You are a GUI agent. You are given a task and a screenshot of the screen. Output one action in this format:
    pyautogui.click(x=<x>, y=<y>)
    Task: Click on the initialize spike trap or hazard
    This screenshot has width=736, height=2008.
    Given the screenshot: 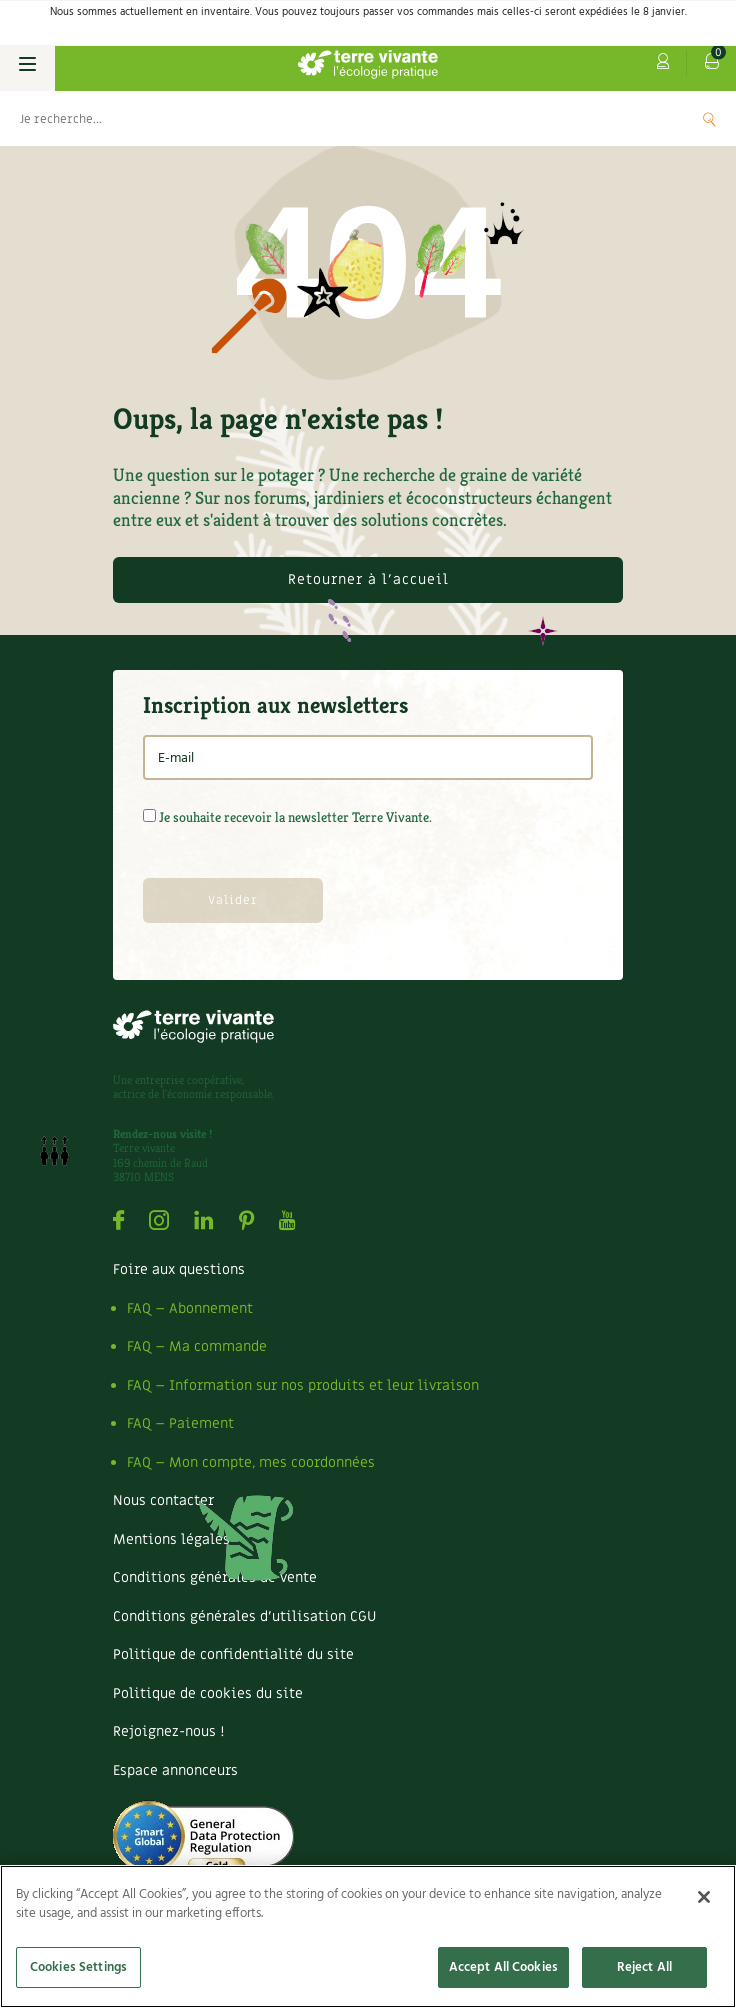 What is the action you would take?
    pyautogui.click(x=543, y=631)
    